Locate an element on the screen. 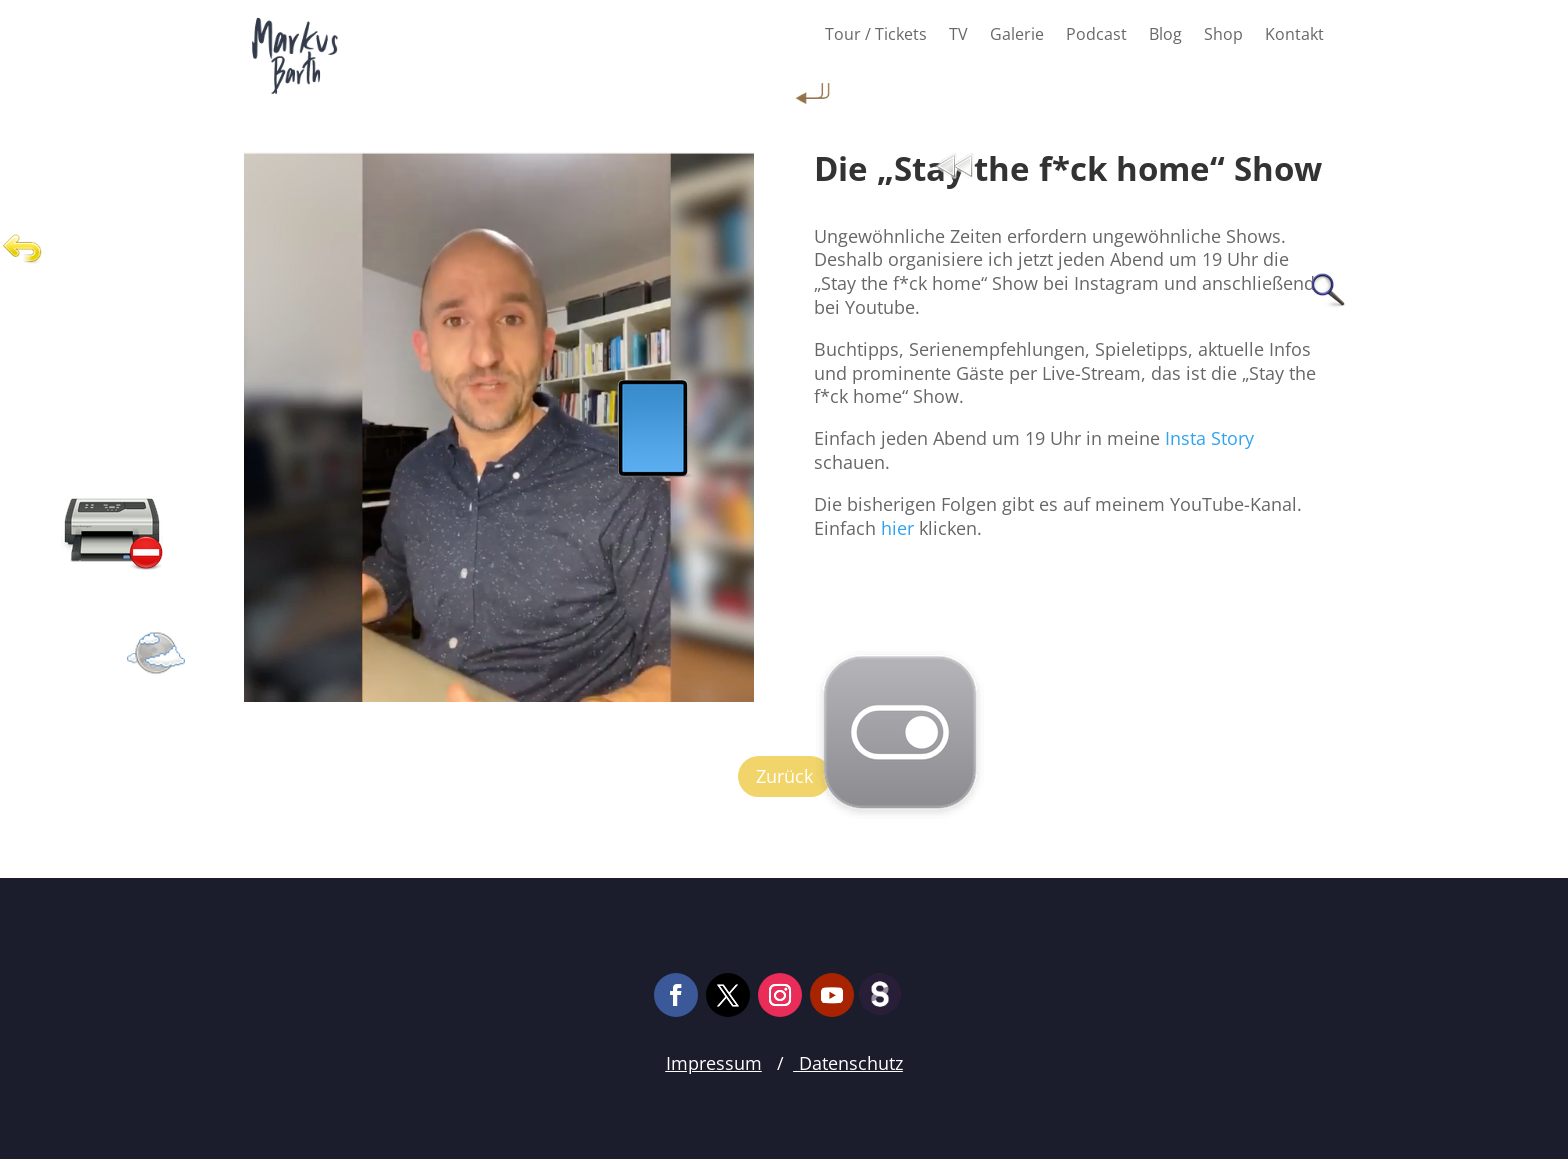 This screenshot has height=1159, width=1568. undo the last action is located at coordinates (22, 247).